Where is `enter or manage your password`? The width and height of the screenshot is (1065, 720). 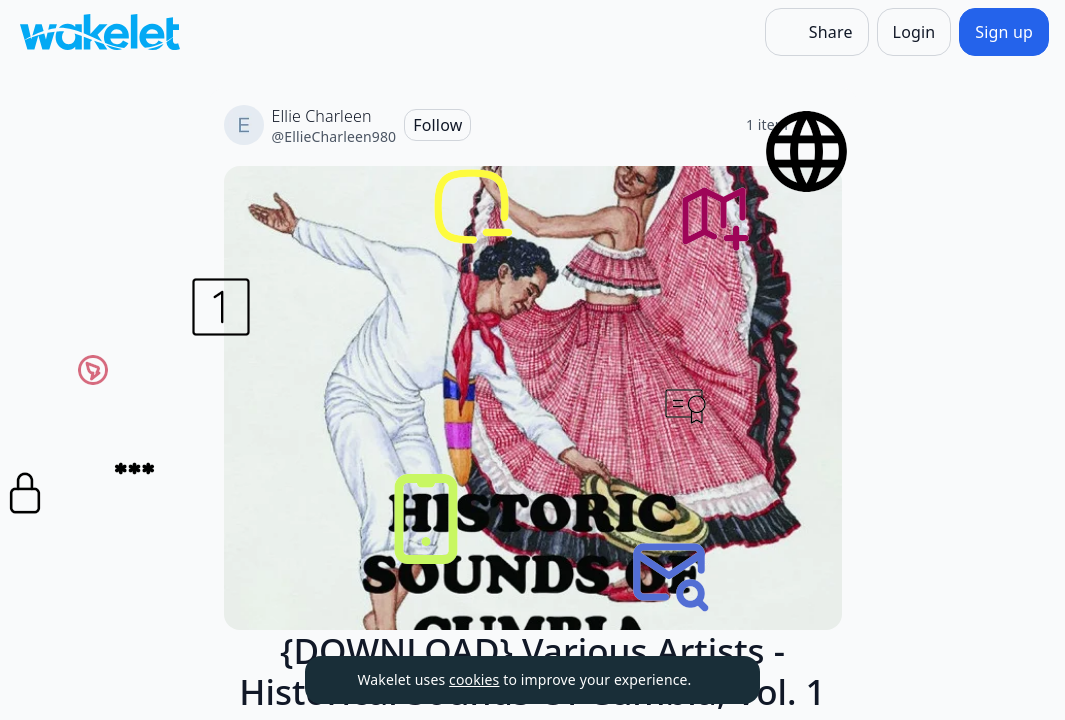
enter or manage your password is located at coordinates (134, 468).